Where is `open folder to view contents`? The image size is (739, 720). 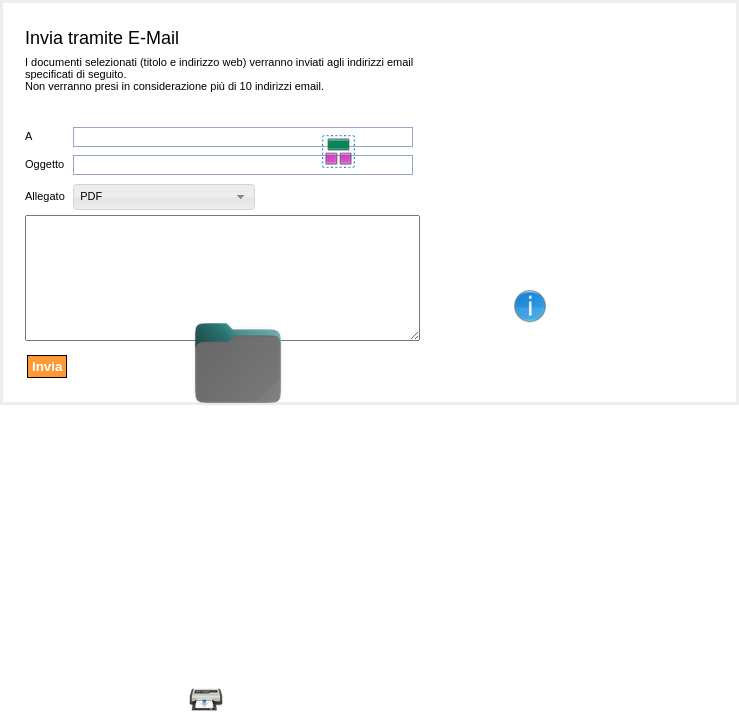
open folder to view contents is located at coordinates (238, 363).